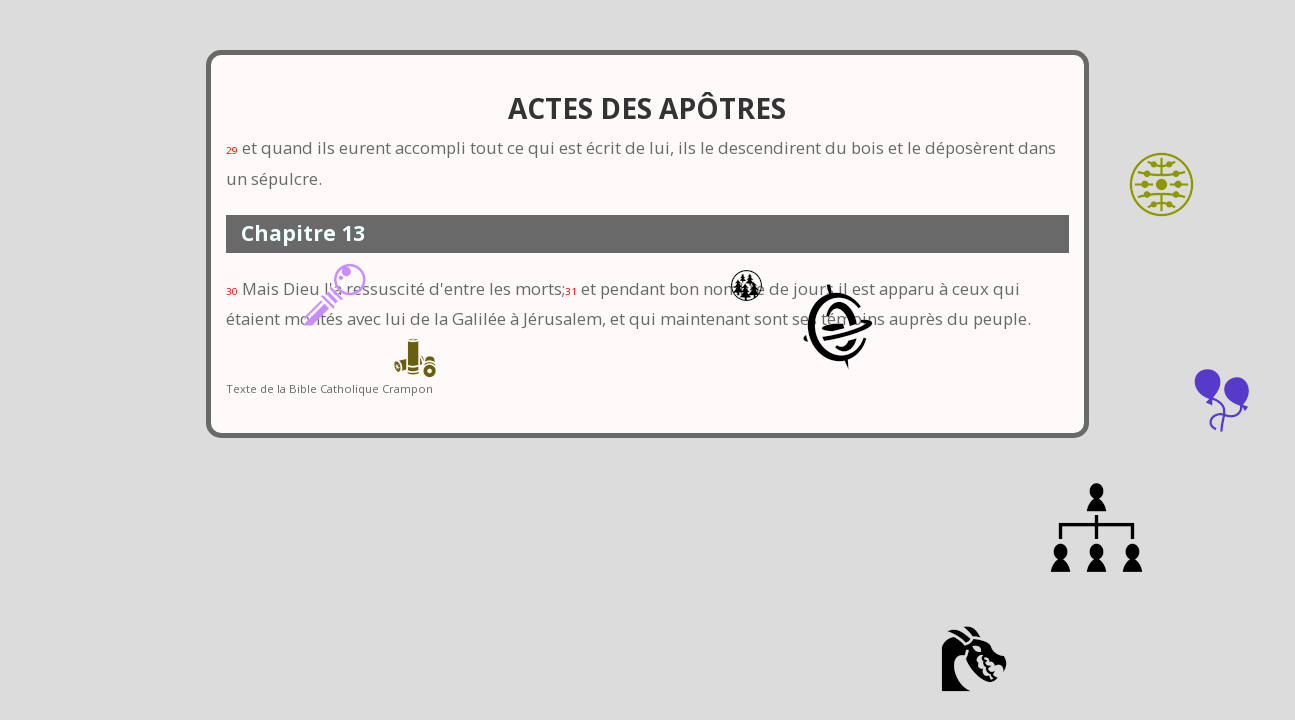 This screenshot has width=1295, height=720. What do you see at coordinates (1096, 527) in the screenshot?
I see `view organizational hierarchy or team structure` at bounding box center [1096, 527].